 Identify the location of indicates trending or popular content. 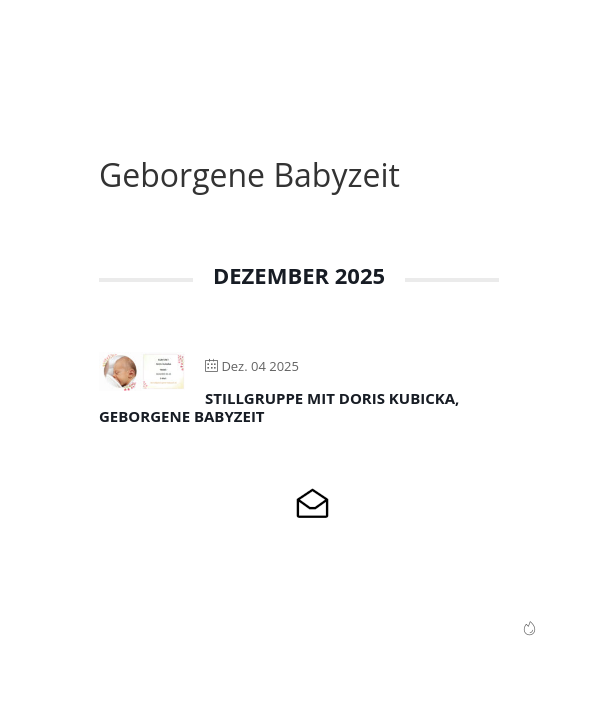
(529, 628).